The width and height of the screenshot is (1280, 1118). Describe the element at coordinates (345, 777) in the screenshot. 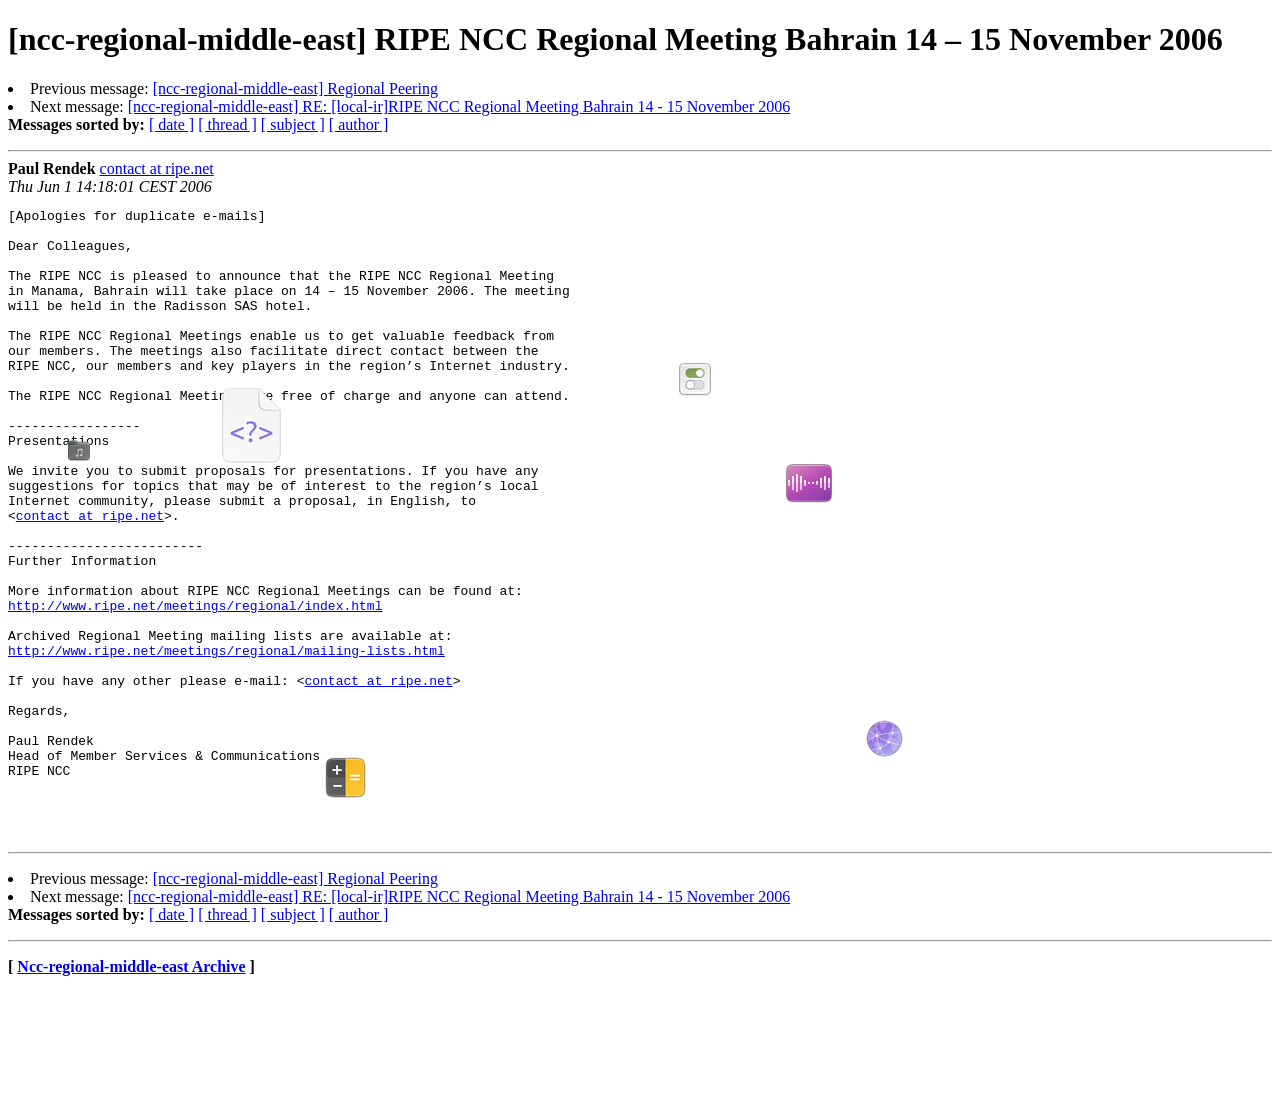

I see `open the calculator app` at that location.